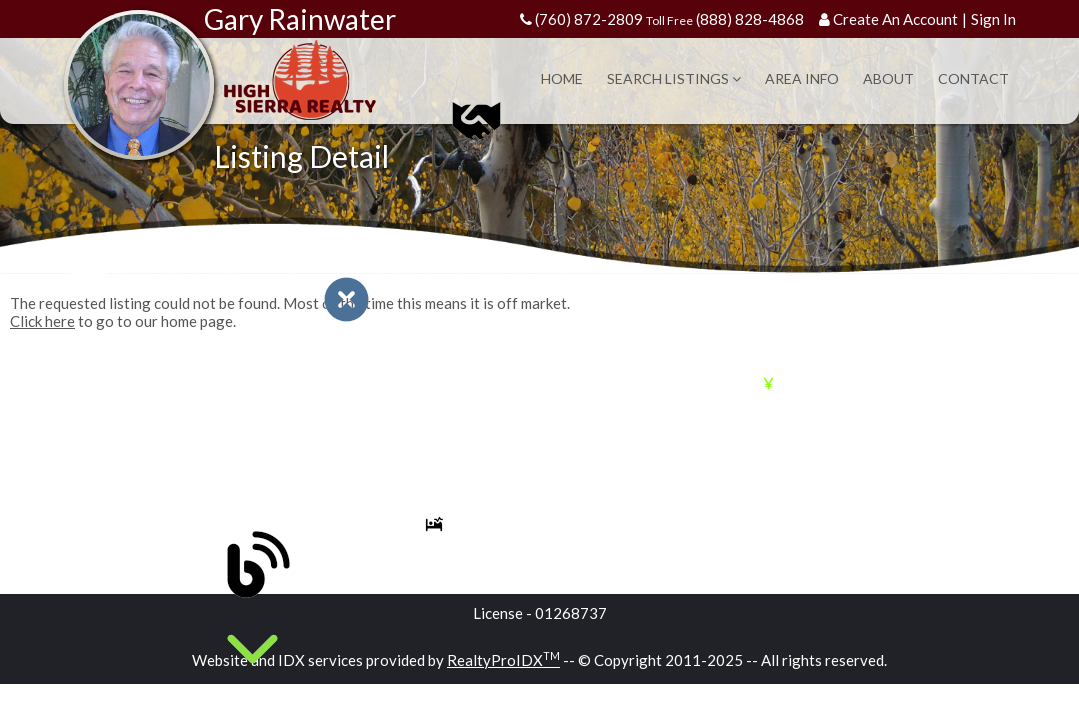  What do you see at coordinates (346, 299) in the screenshot?
I see `close or dismiss a dialog` at bounding box center [346, 299].